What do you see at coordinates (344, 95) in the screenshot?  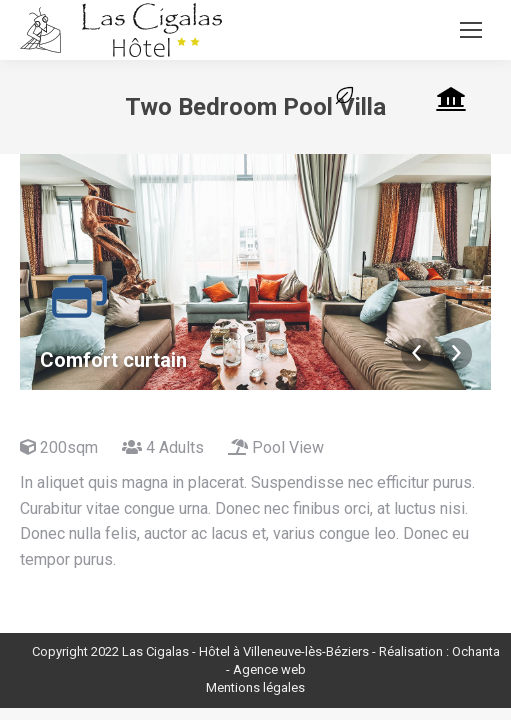 I see `view eco-friendly or sustainable options` at bounding box center [344, 95].